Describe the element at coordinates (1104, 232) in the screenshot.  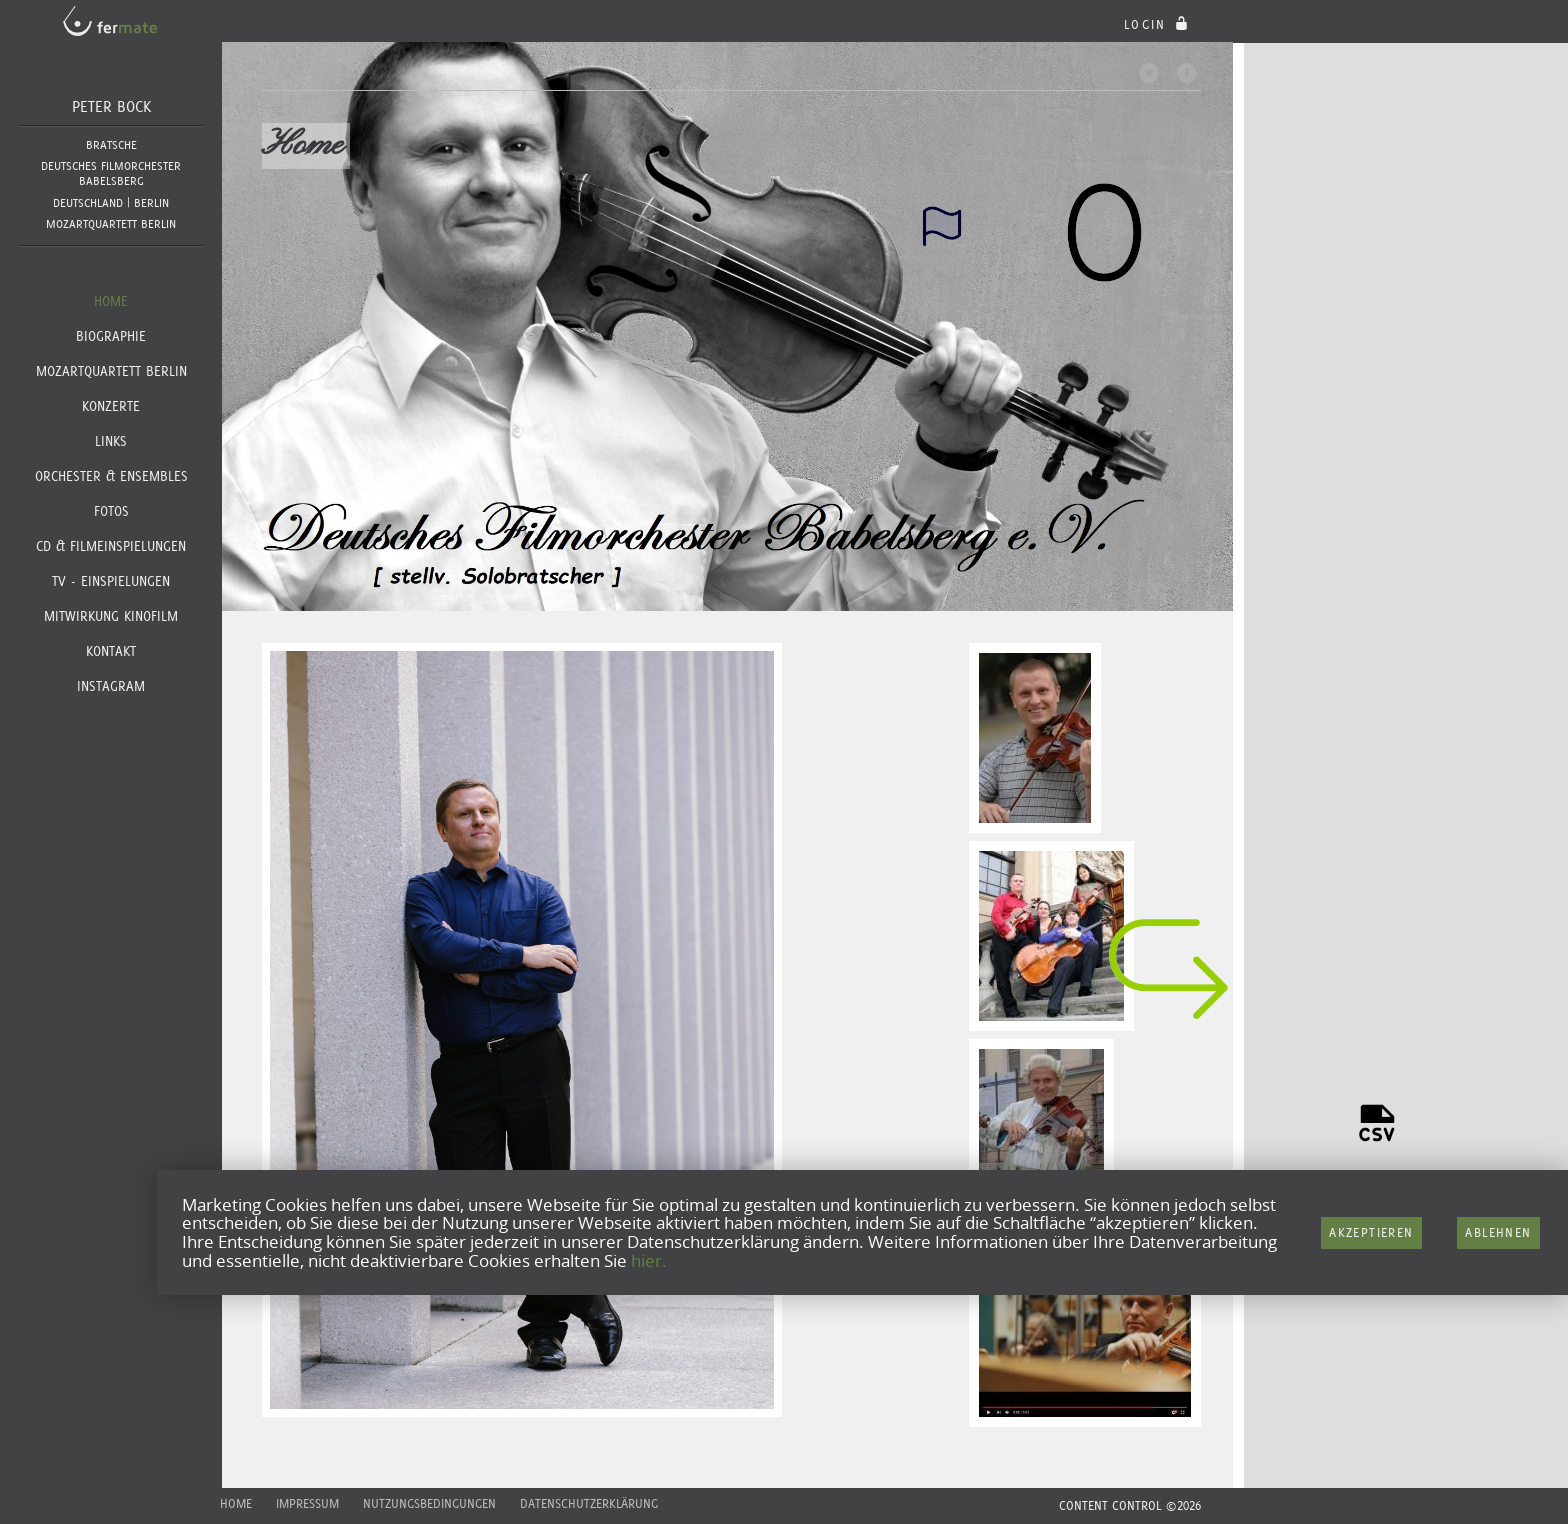
I see `indicates zero or no items` at that location.